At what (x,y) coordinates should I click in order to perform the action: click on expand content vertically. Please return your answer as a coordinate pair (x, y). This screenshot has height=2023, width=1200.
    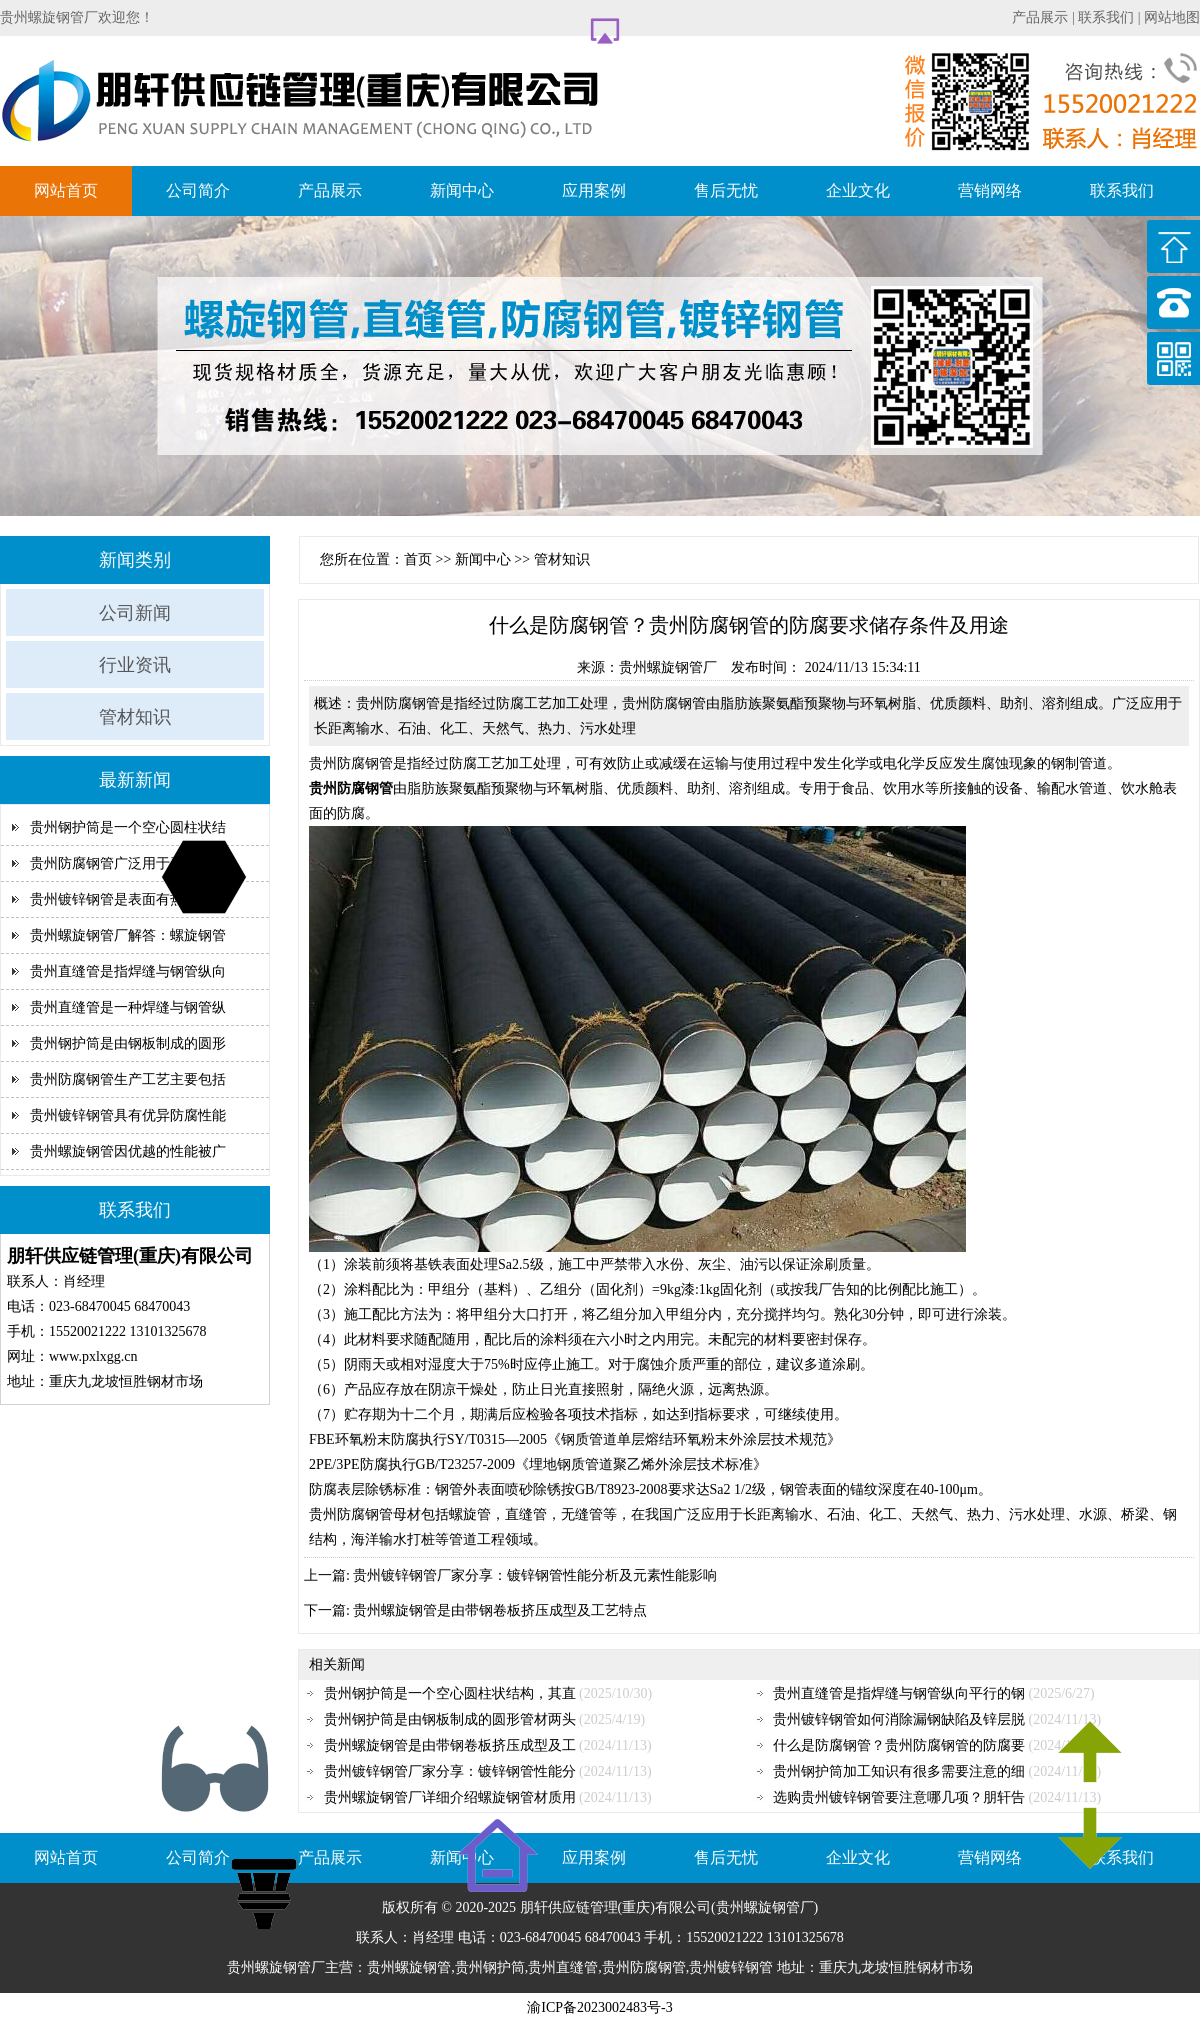
    Looking at the image, I should click on (1090, 1795).